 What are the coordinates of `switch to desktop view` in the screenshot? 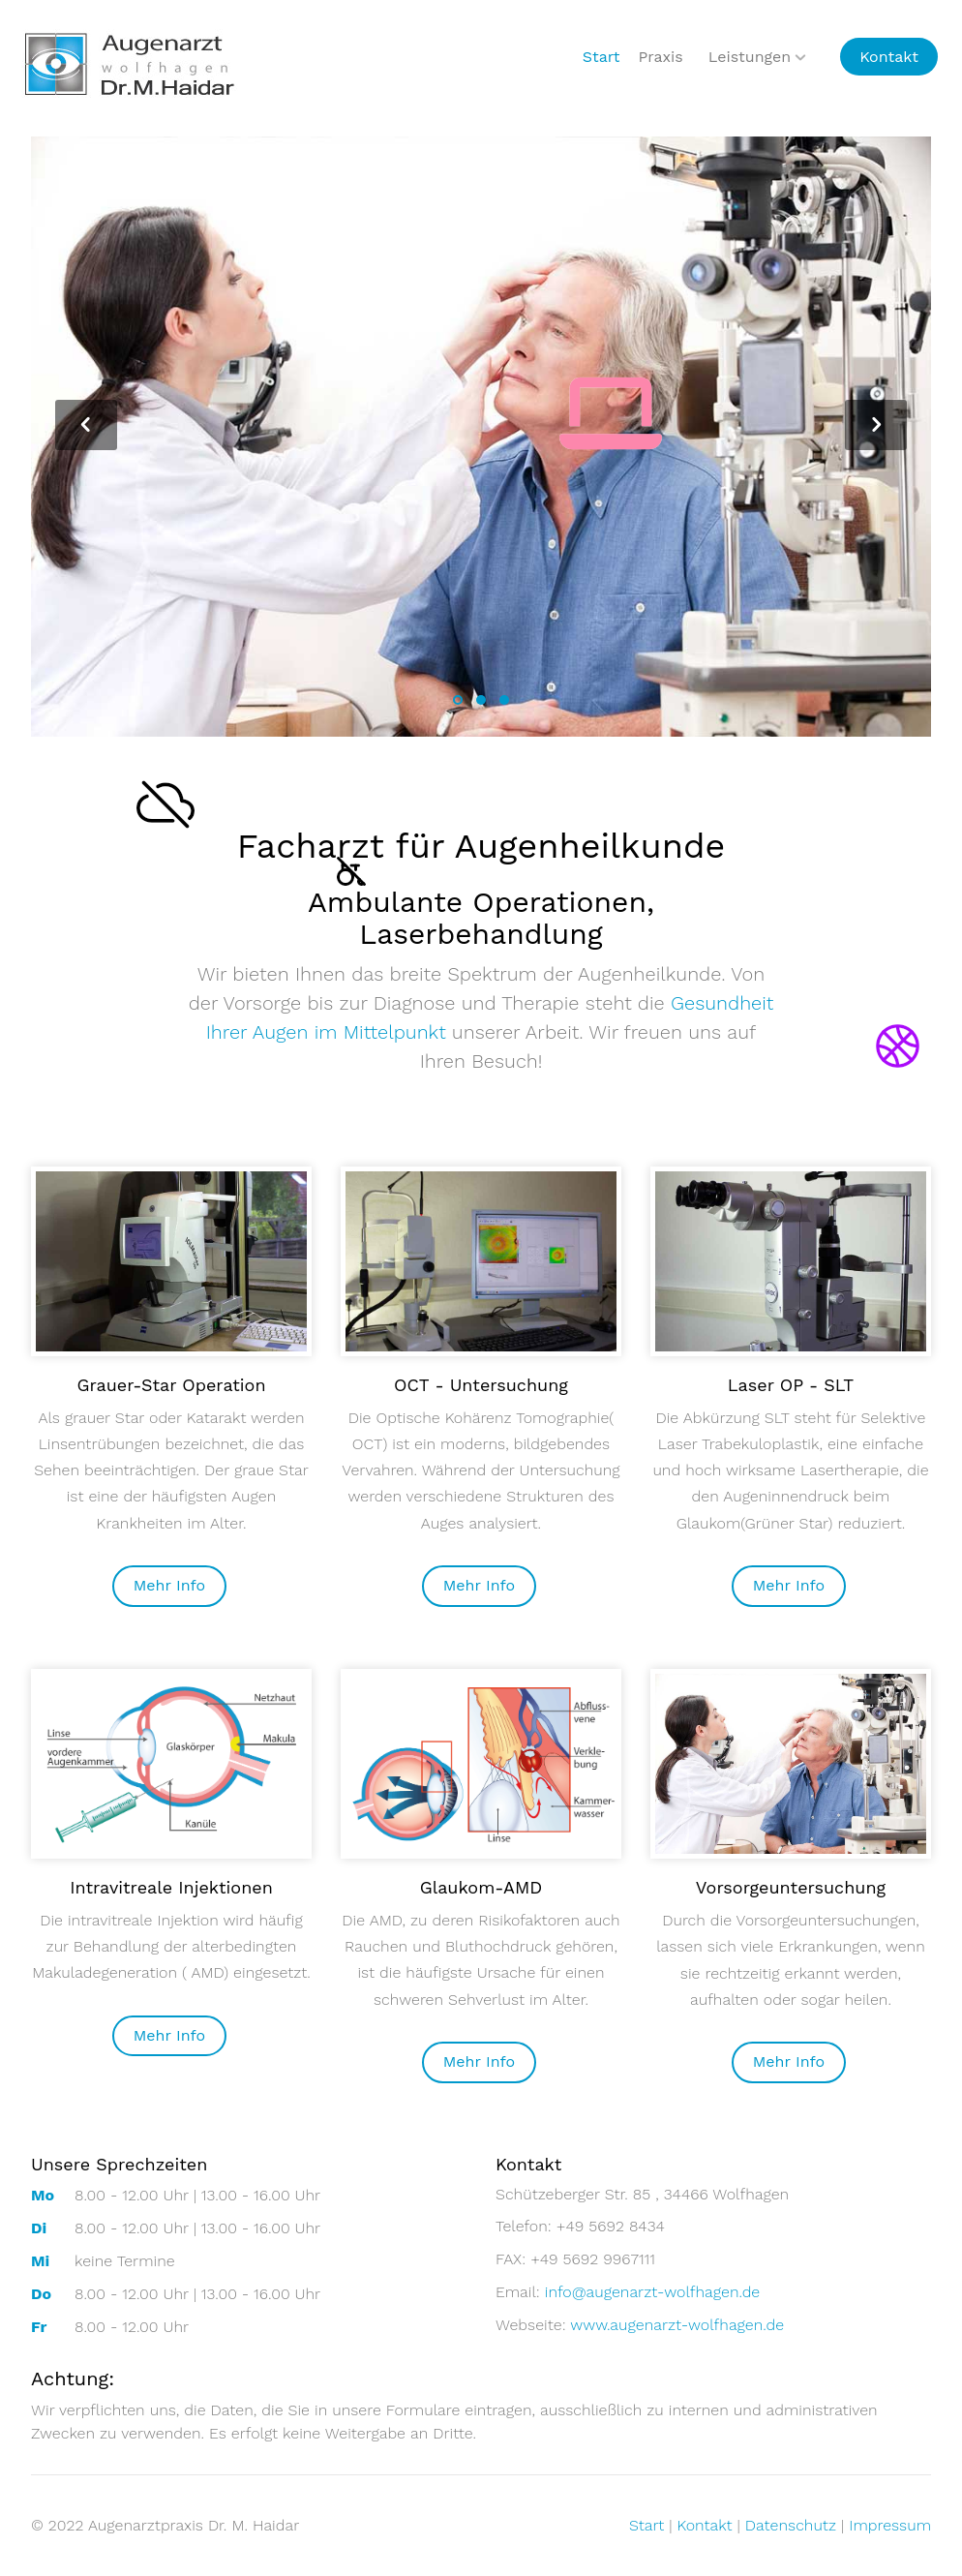 It's located at (611, 413).